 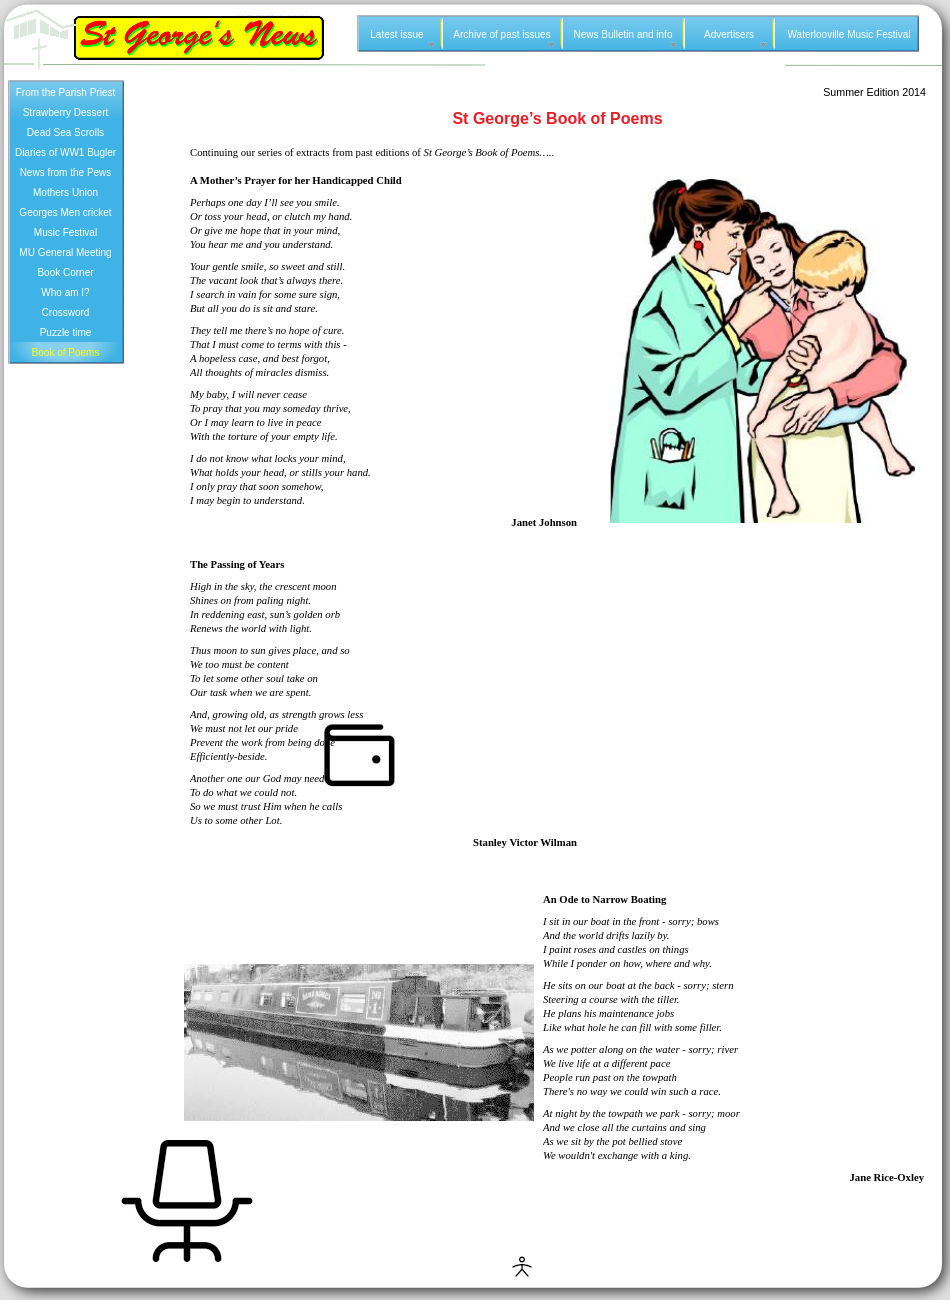 What do you see at coordinates (358, 758) in the screenshot?
I see `access your wallet or payment methods` at bounding box center [358, 758].